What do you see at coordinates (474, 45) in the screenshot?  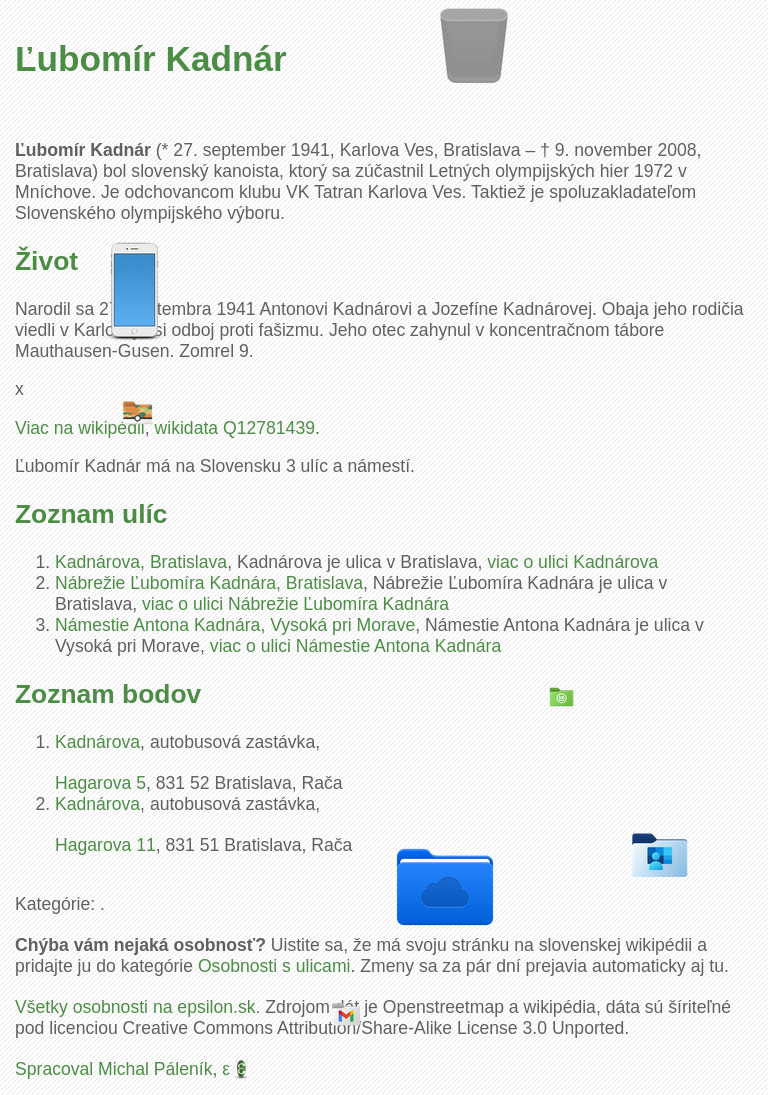 I see `empty trash bin ready to receive deleted items` at bounding box center [474, 45].